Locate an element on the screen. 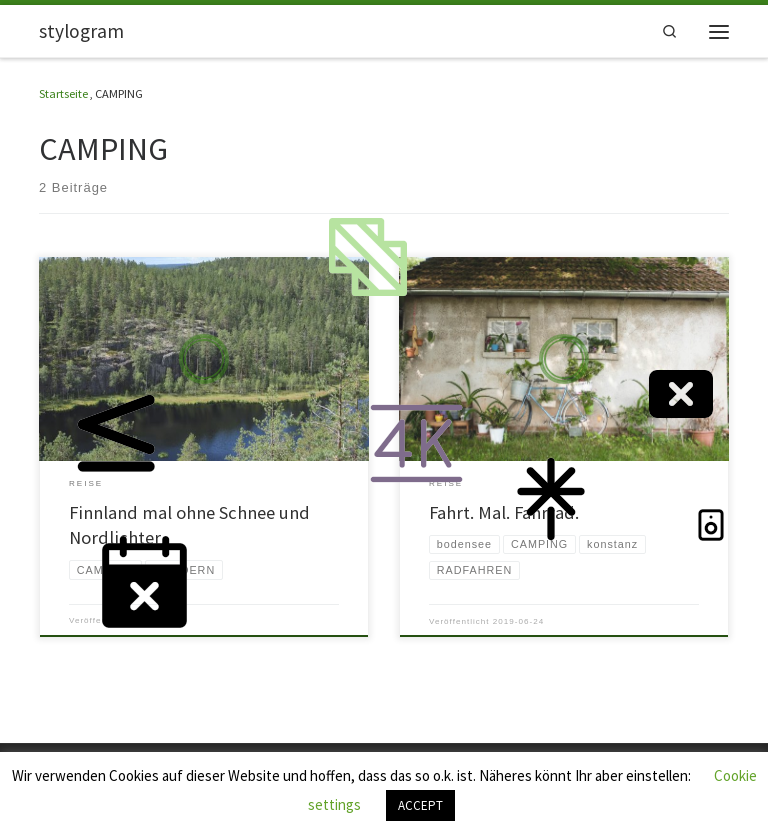 The image size is (768, 838). adjust speaker or audio output settings is located at coordinates (711, 525).